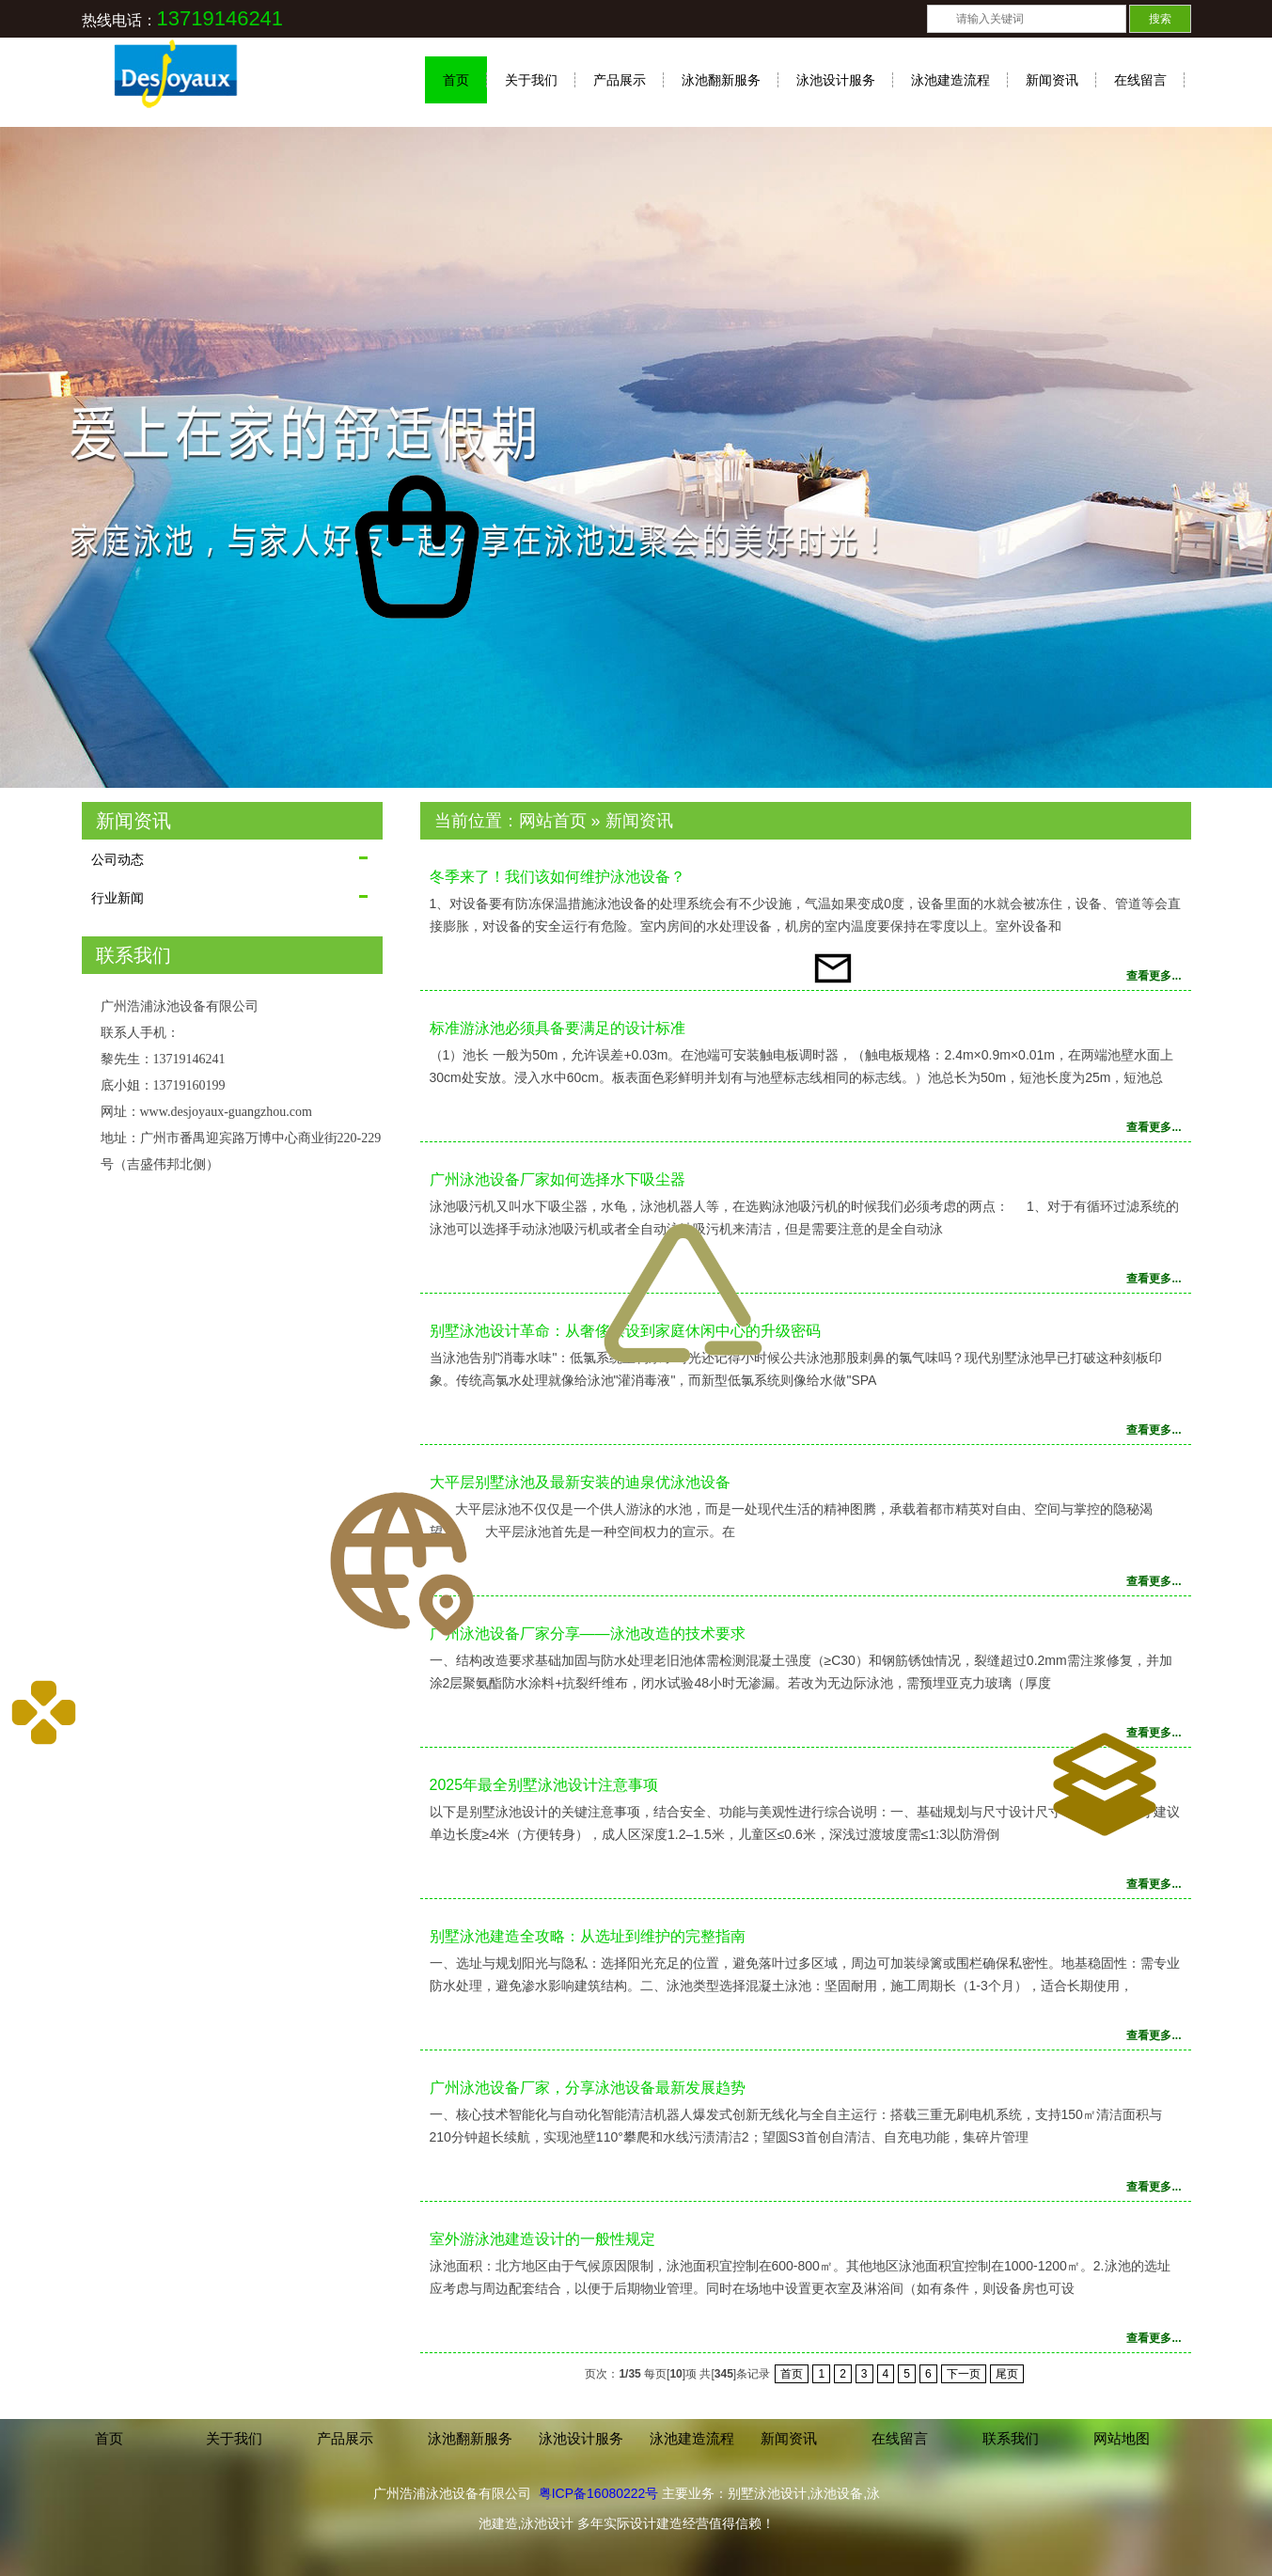 This screenshot has height=2576, width=1272. I want to click on view your shopping bag, so click(416, 546).